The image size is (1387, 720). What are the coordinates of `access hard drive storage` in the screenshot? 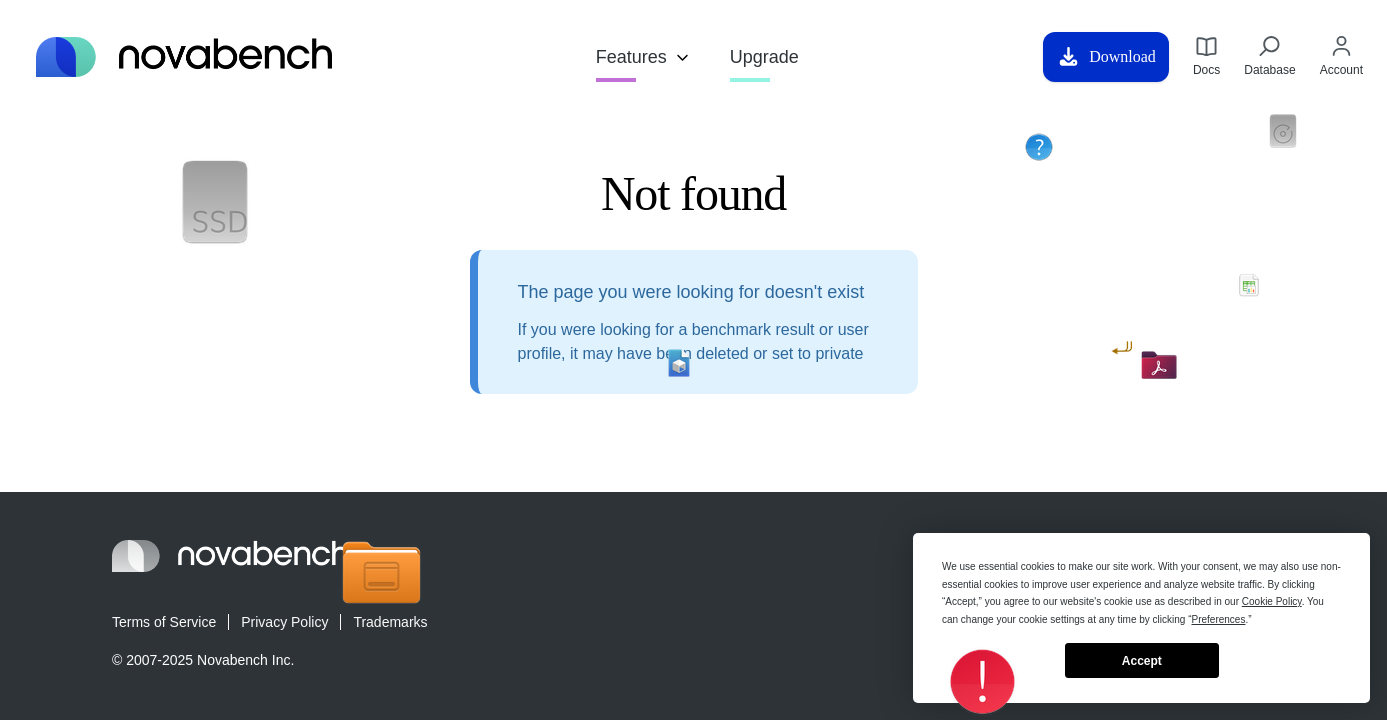 It's located at (1283, 131).